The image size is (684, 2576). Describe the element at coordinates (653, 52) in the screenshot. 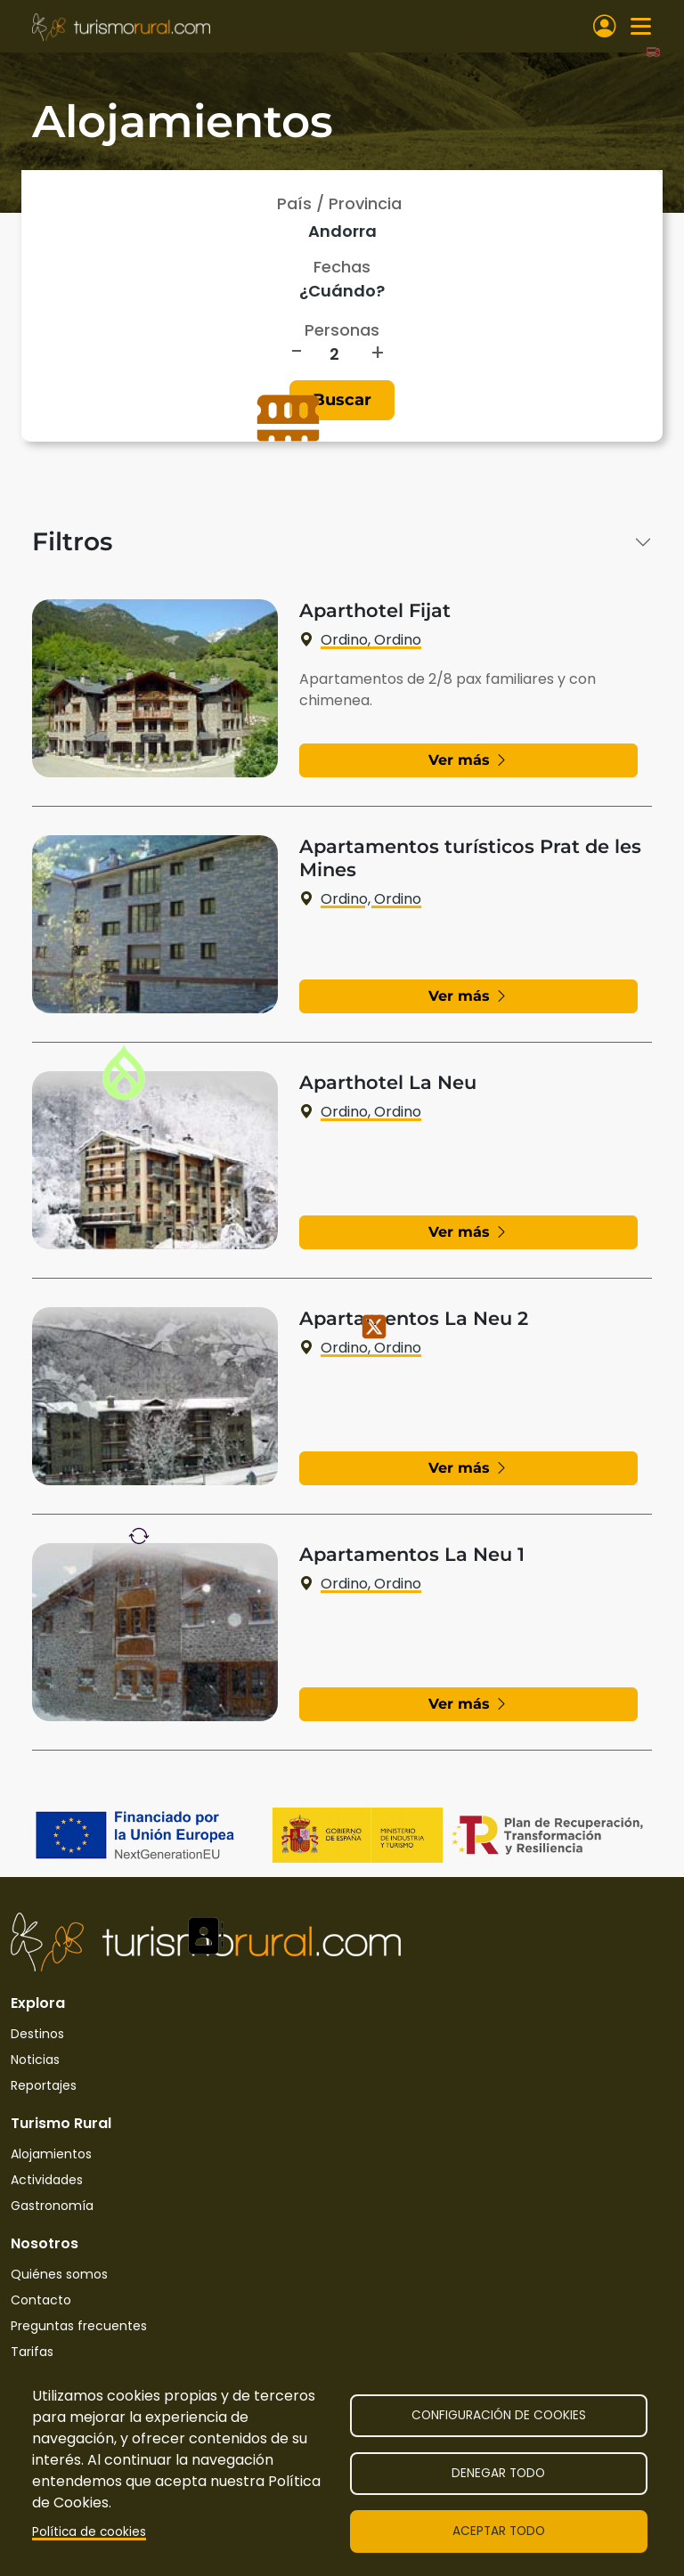

I see `track your delivery status` at that location.